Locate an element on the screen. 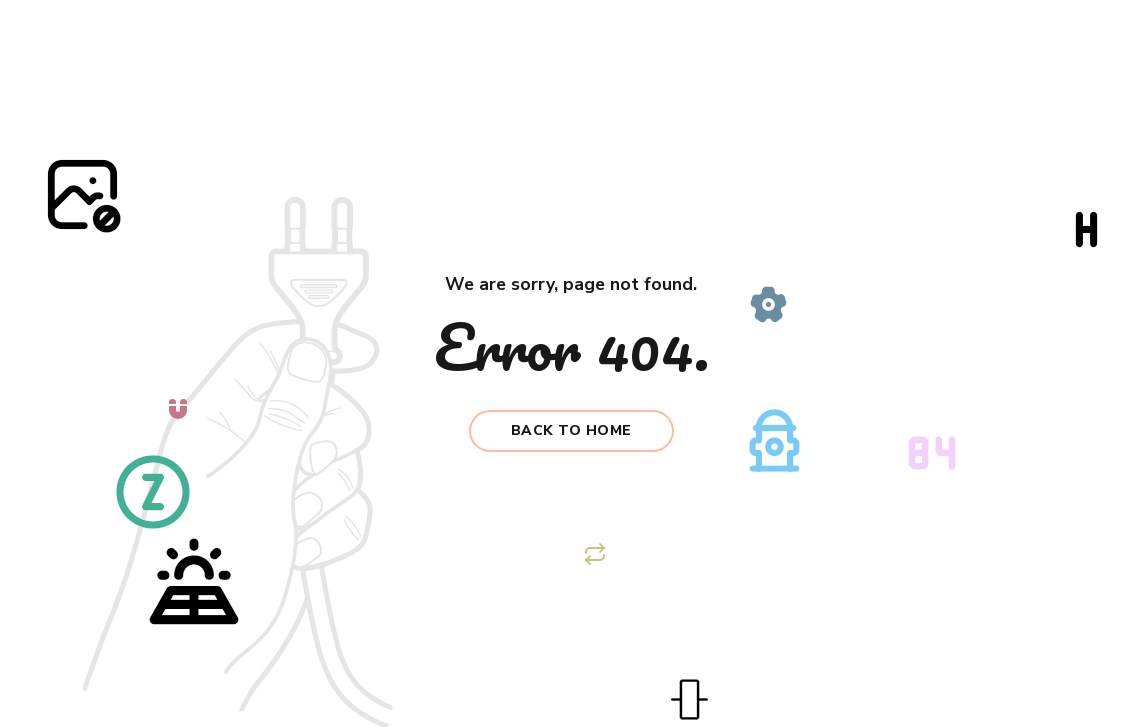 The image size is (1142, 727). enable repeat or loop playback is located at coordinates (595, 554).